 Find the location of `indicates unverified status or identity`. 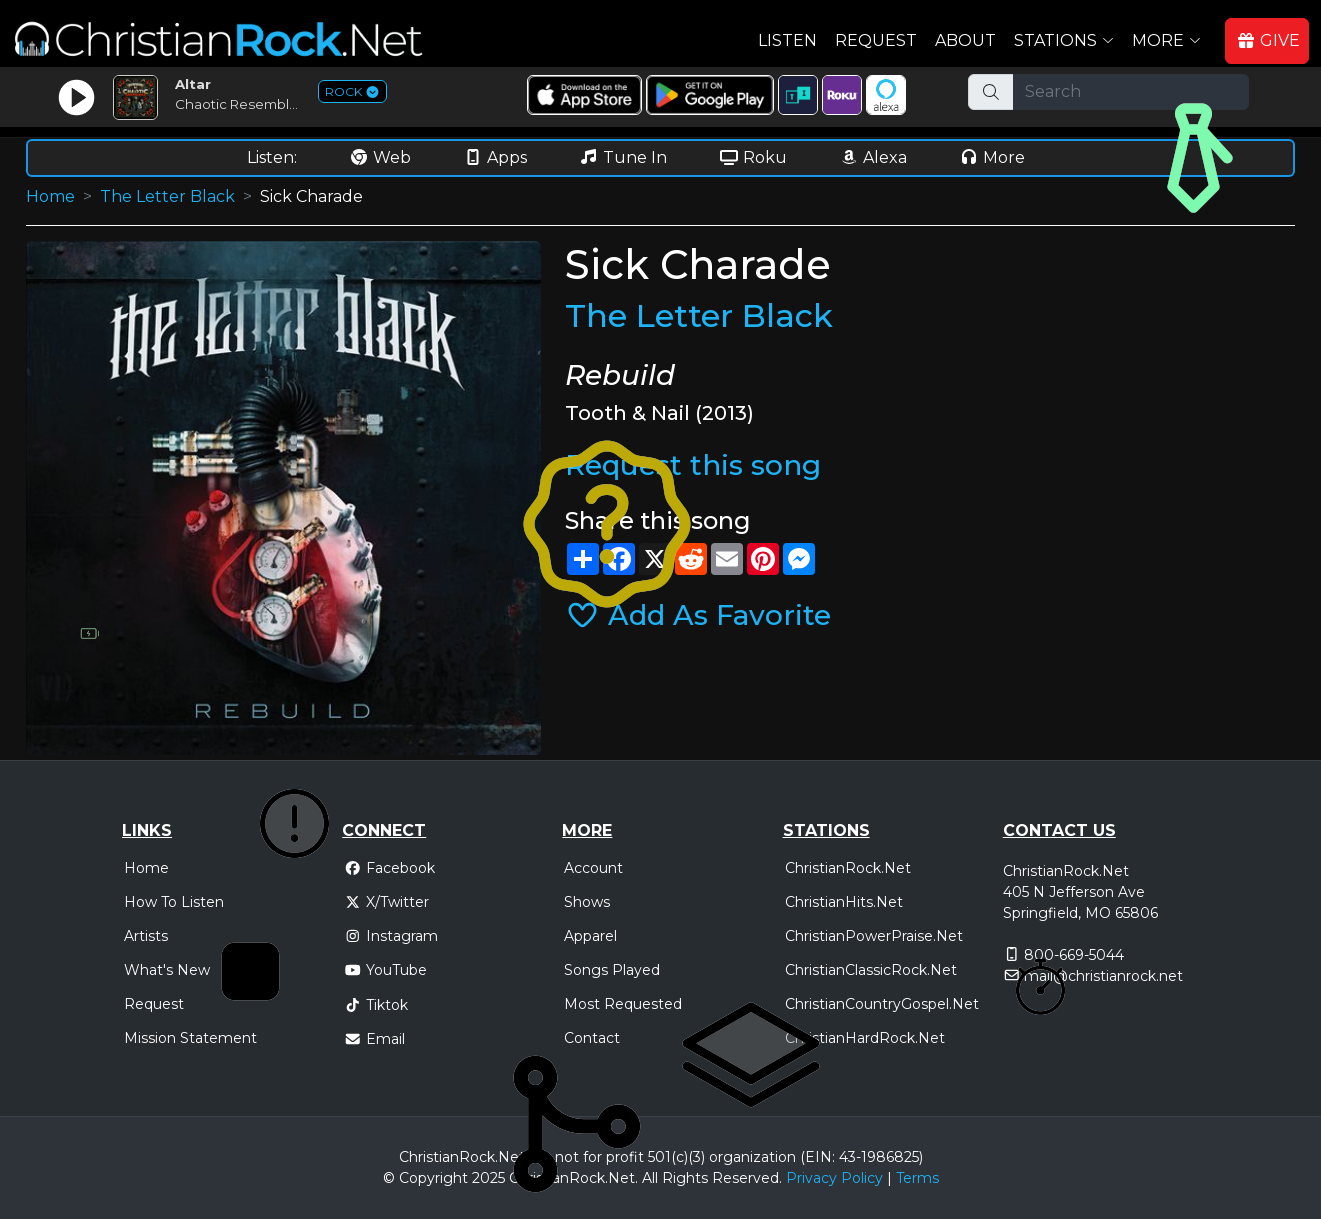

indicates unverified status or identity is located at coordinates (607, 524).